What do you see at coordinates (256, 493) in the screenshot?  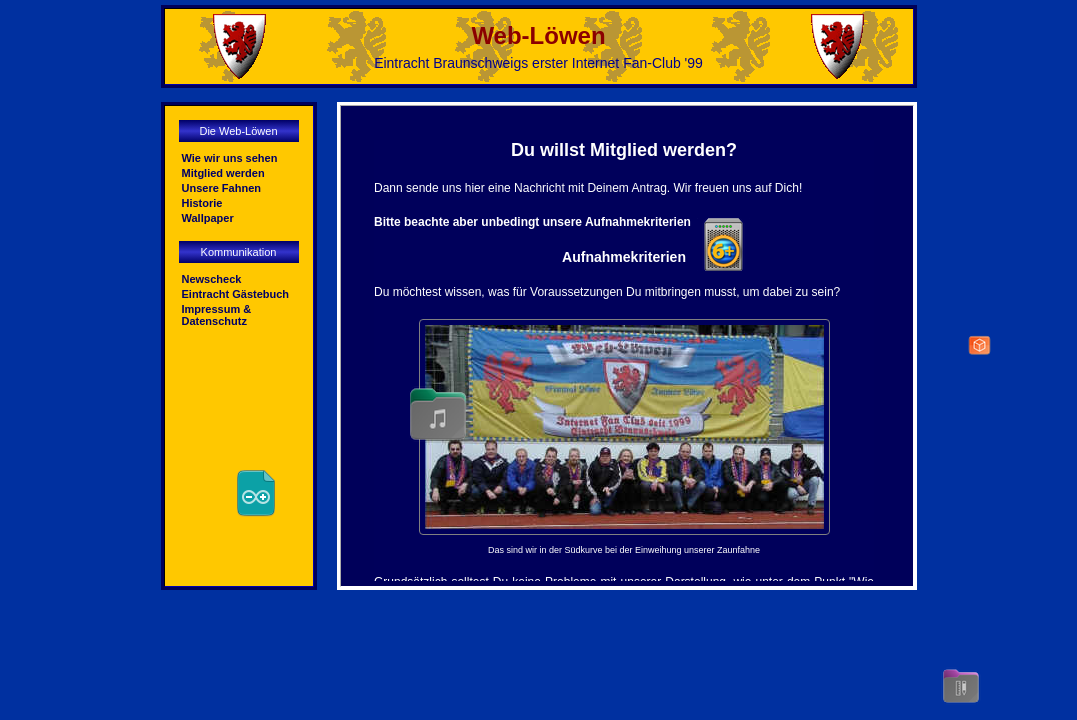 I see `arduino source code file` at bounding box center [256, 493].